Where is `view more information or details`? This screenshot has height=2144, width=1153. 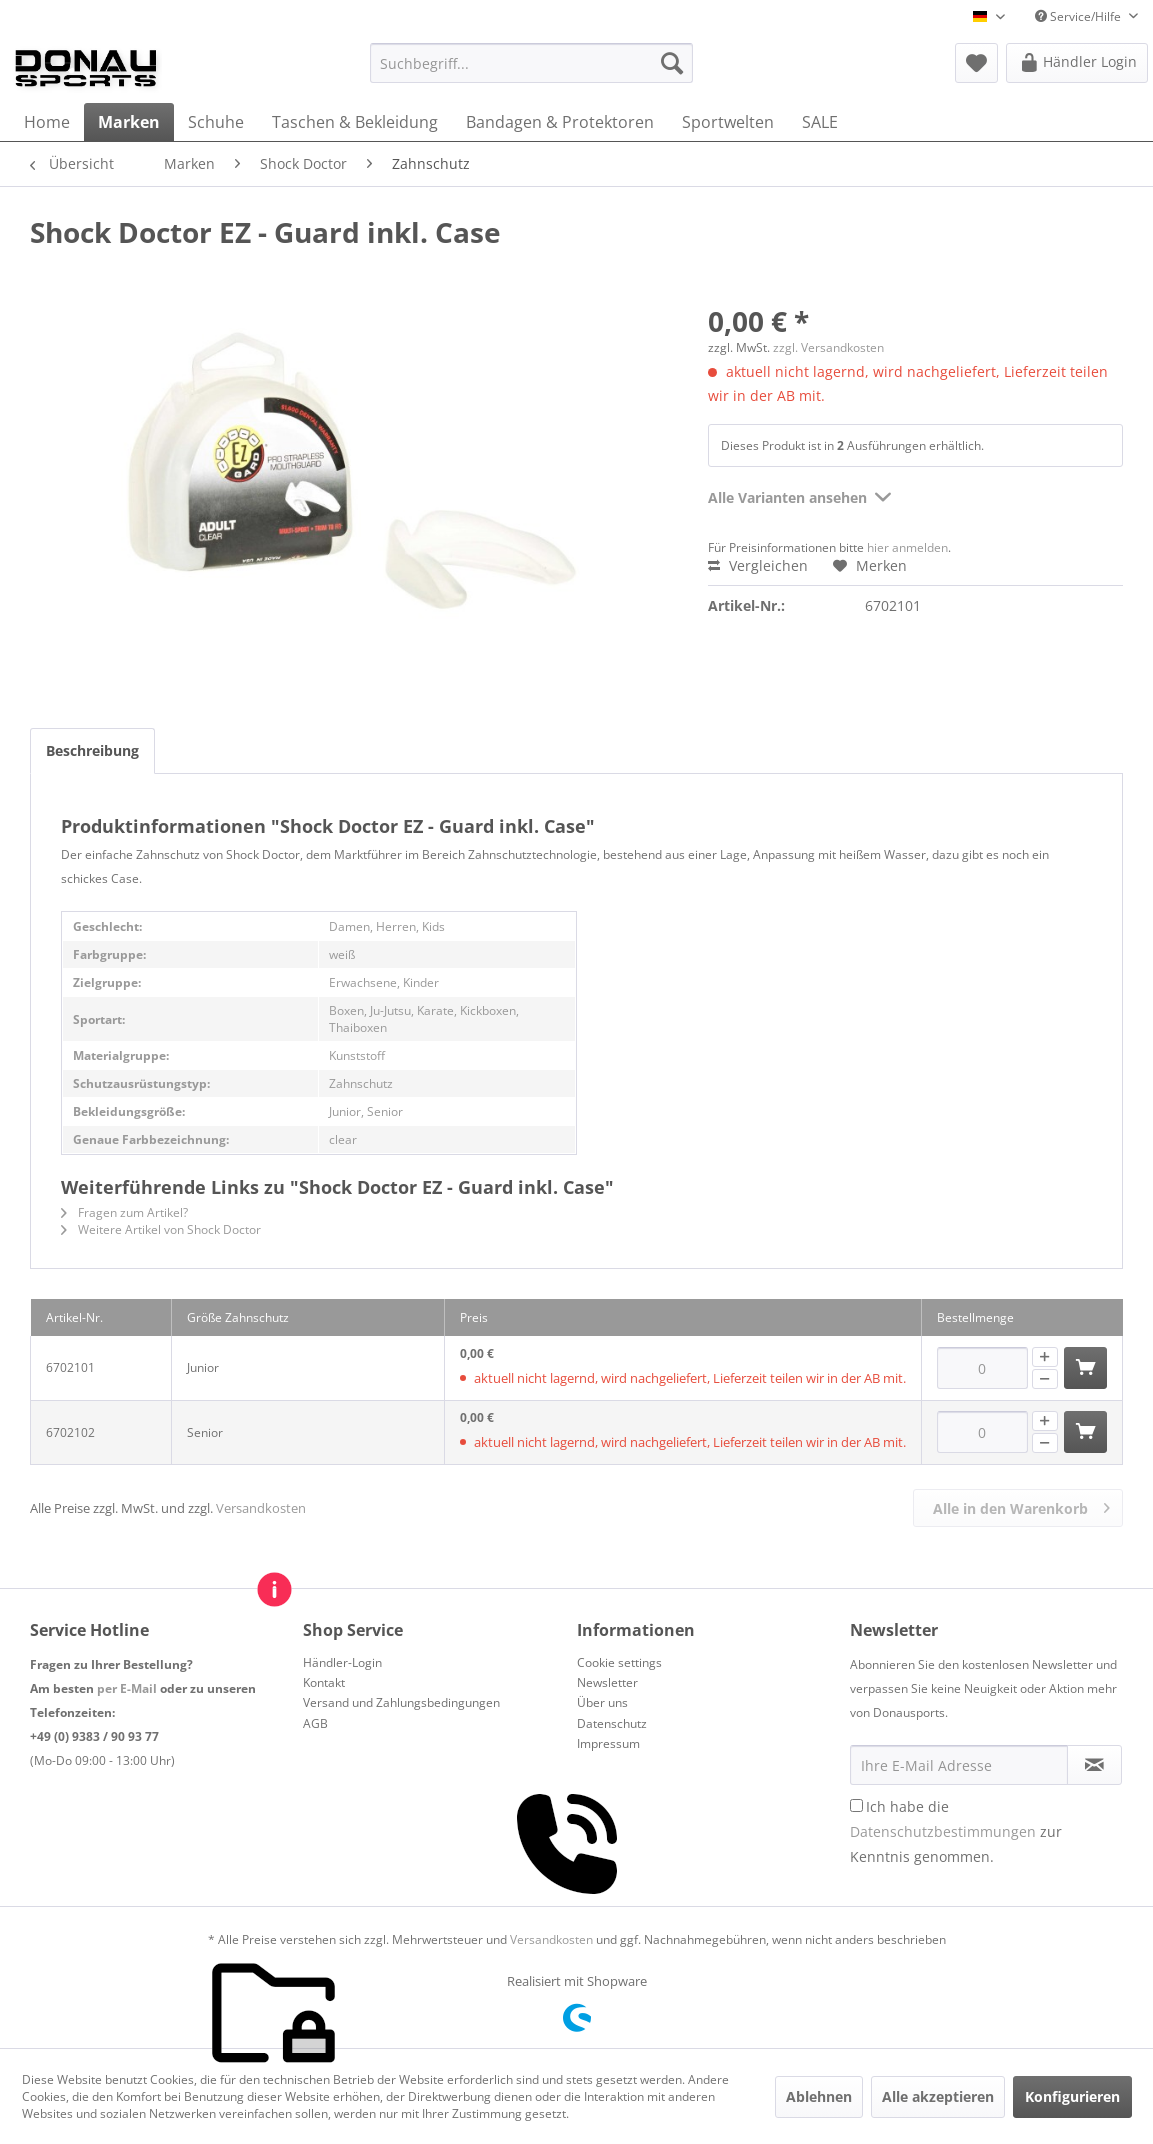
view more information or details is located at coordinates (274, 1589).